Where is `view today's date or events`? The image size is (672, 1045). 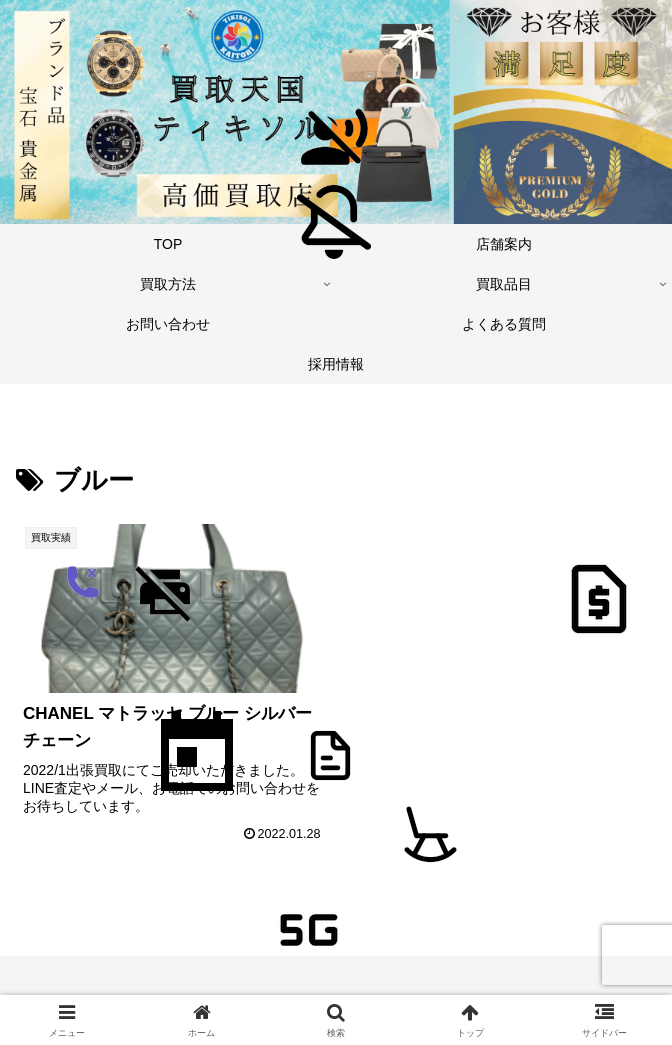
view today's date or events is located at coordinates (197, 755).